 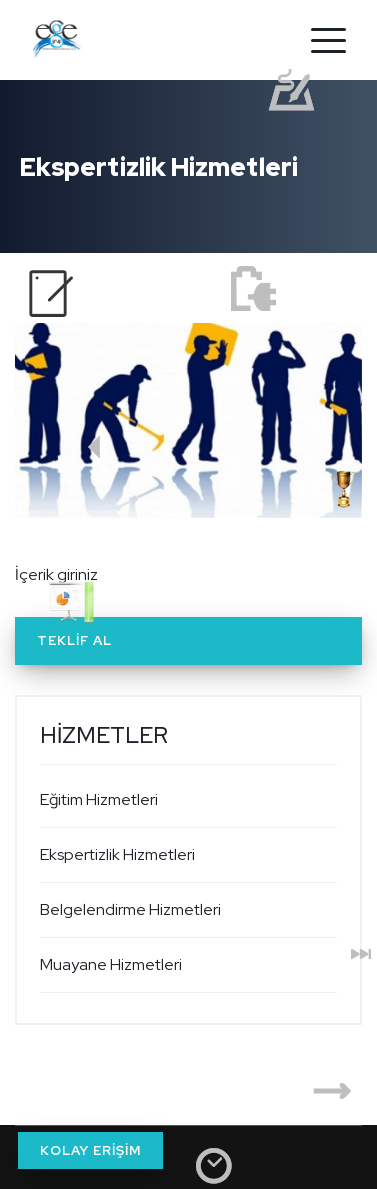 What do you see at coordinates (48, 292) in the screenshot?
I see `indicates a connected PDA or tablet device` at bounding box center [48, 292].